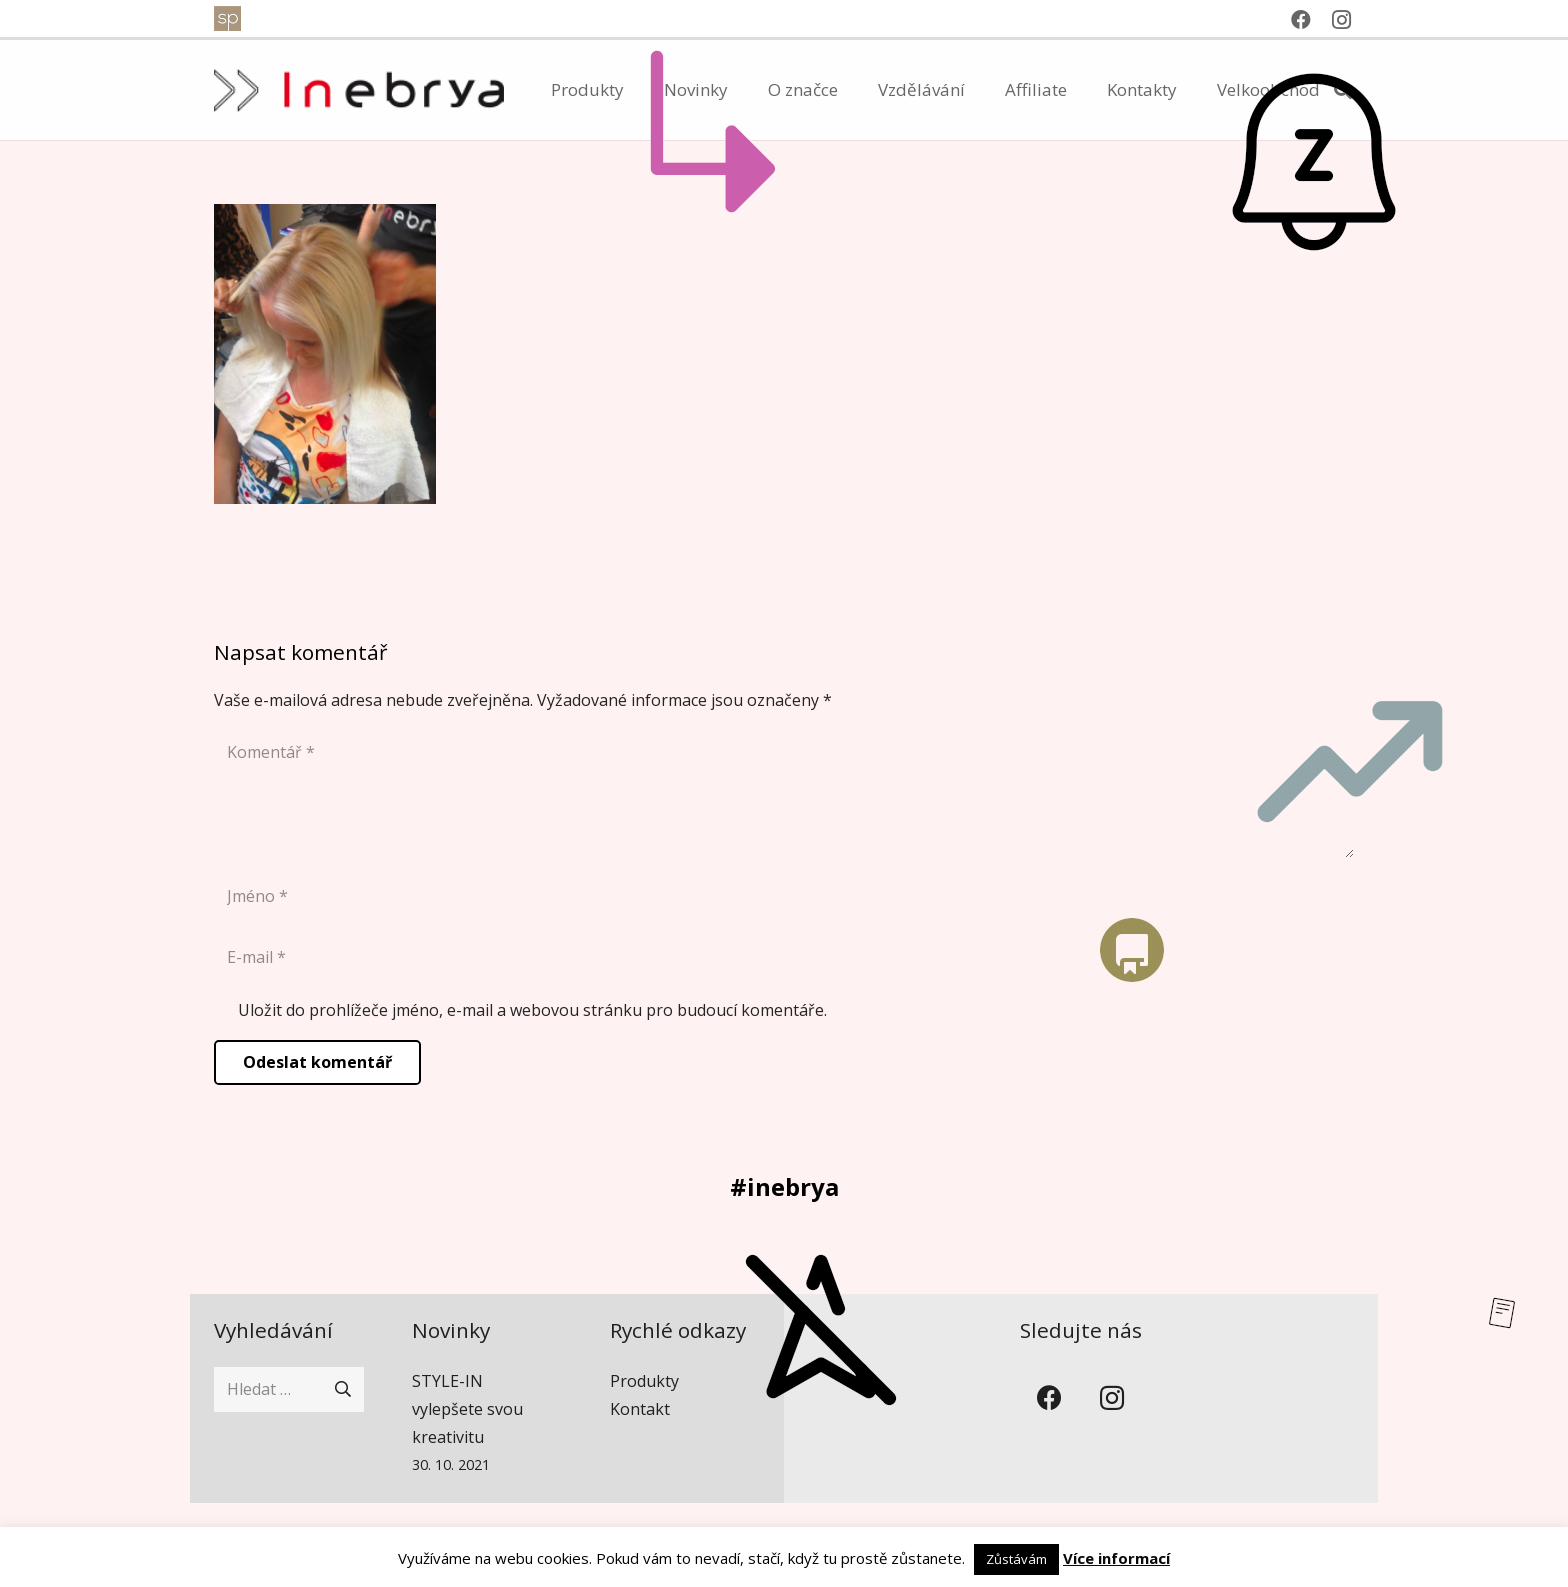  What do you see at coordinates (821, 1330) in the screenshot?
I see `disable navigation or GPS tracking` at bounding box center [821, 1330].